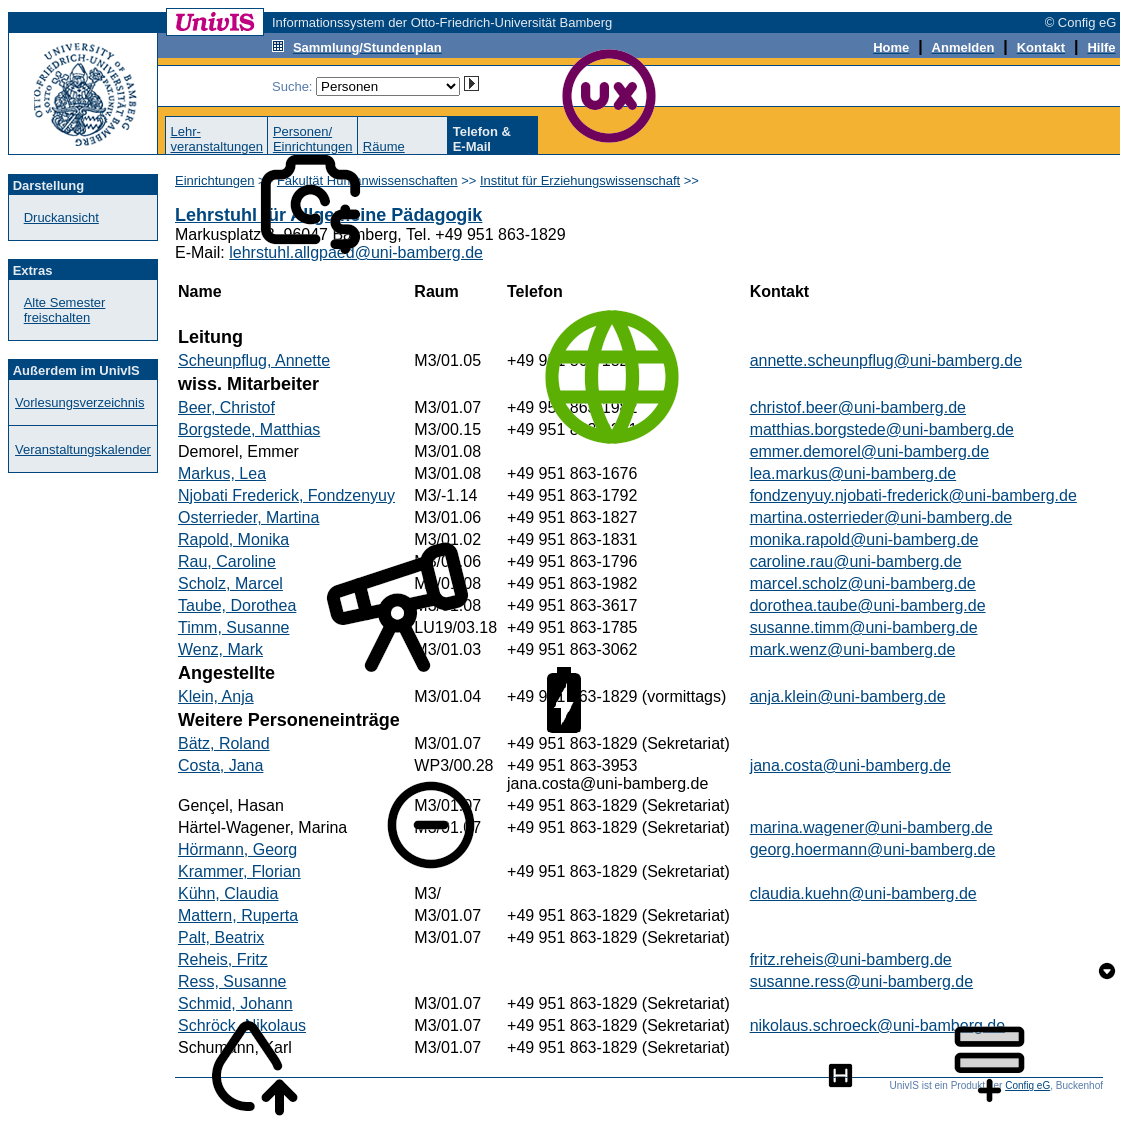  What do you see at coordinates (989, 1058) in the screenshot?
I see `add a new row below` at bounding box center [989, 1058].